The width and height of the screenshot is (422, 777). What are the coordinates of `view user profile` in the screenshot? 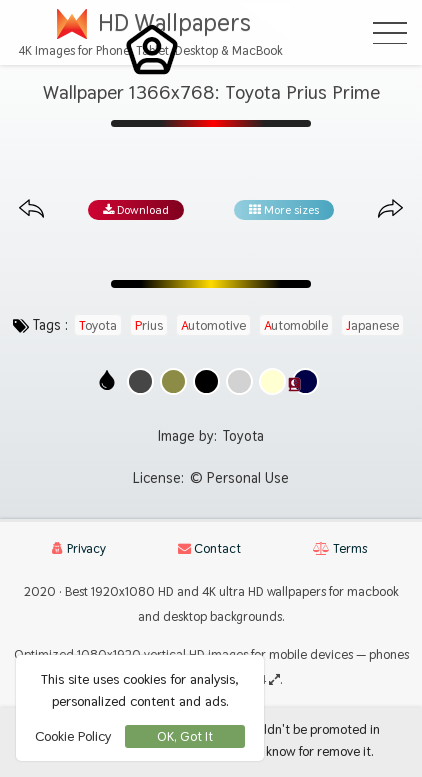 It's located at (152, 51).